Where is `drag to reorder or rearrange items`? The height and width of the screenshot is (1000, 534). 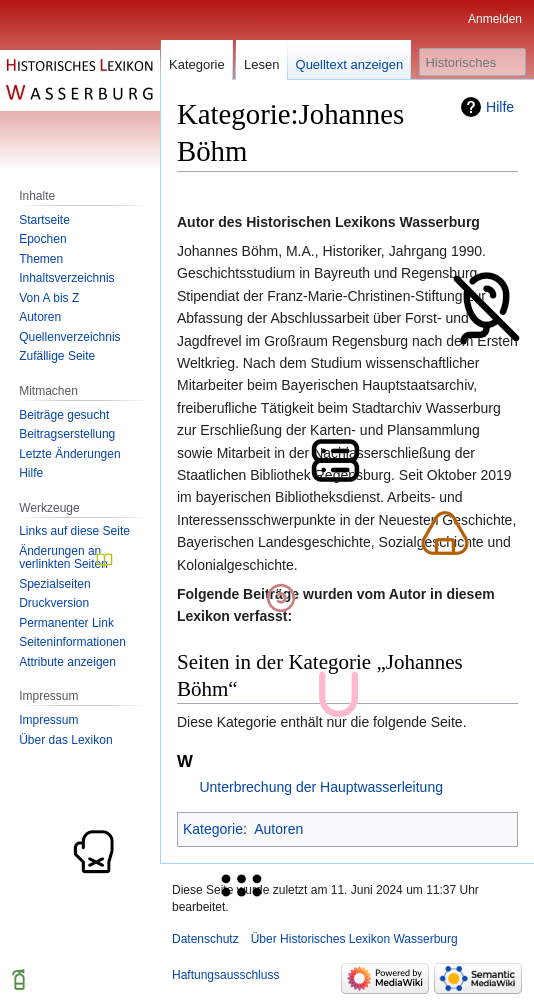 drag to reorder or rearrange items is located at coordinates (241, 885).